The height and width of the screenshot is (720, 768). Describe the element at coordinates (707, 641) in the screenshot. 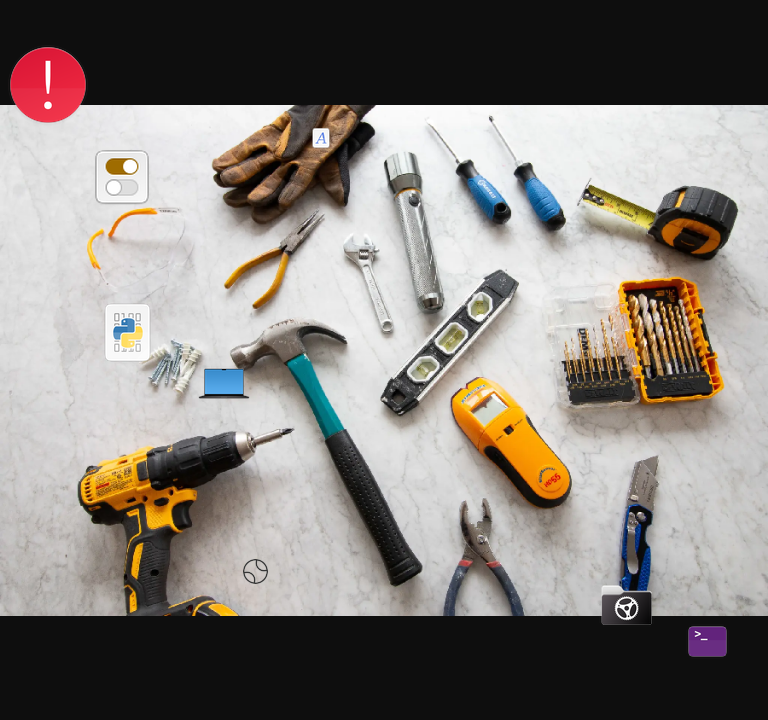

I see `open terminal with root/administrator privileges` at that location.